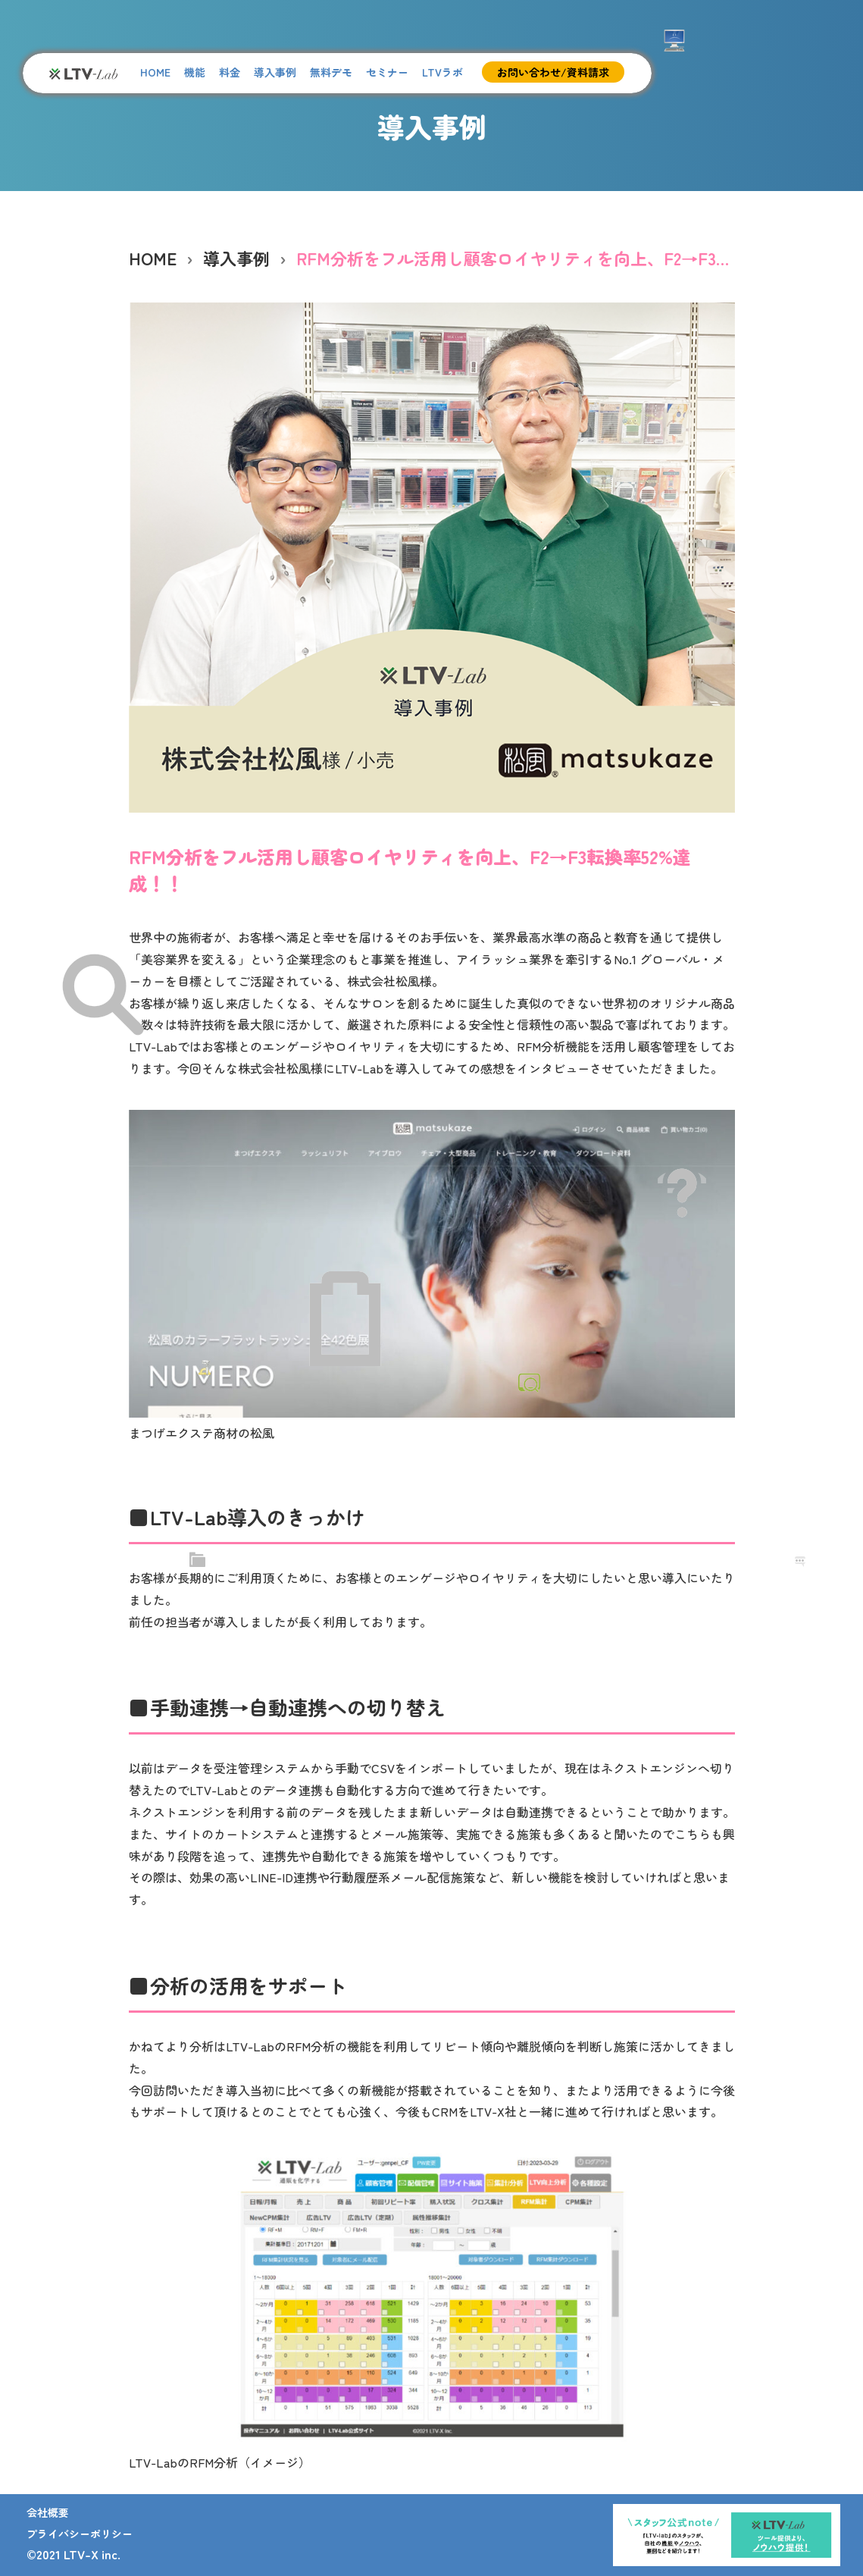  I want to click on indicates no internet connection despite wifi signal, so click(682, 1183).